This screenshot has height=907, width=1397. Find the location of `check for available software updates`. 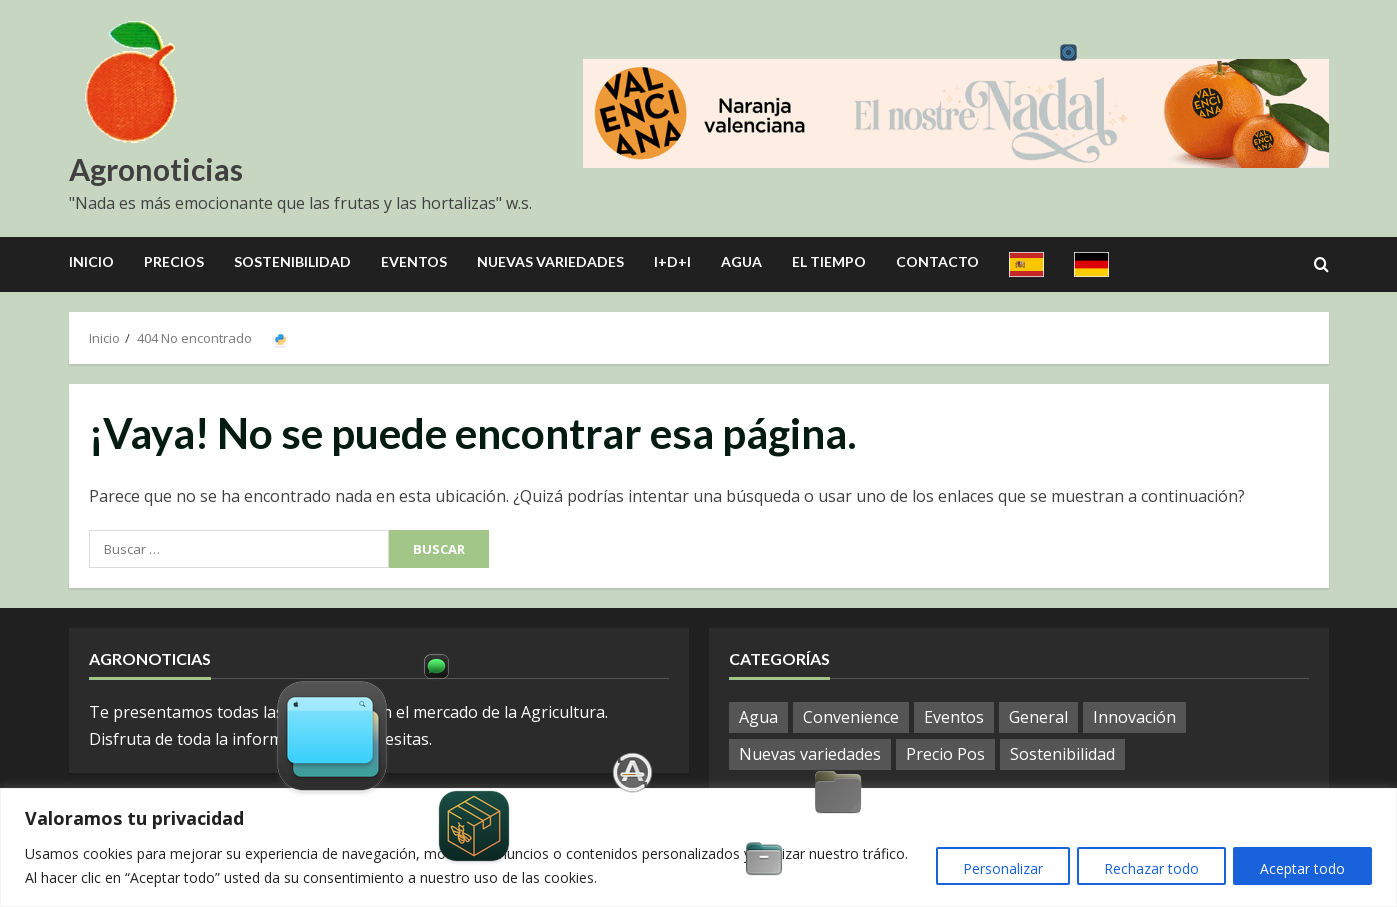

check for available software updates is located at coordinates (632, 772).